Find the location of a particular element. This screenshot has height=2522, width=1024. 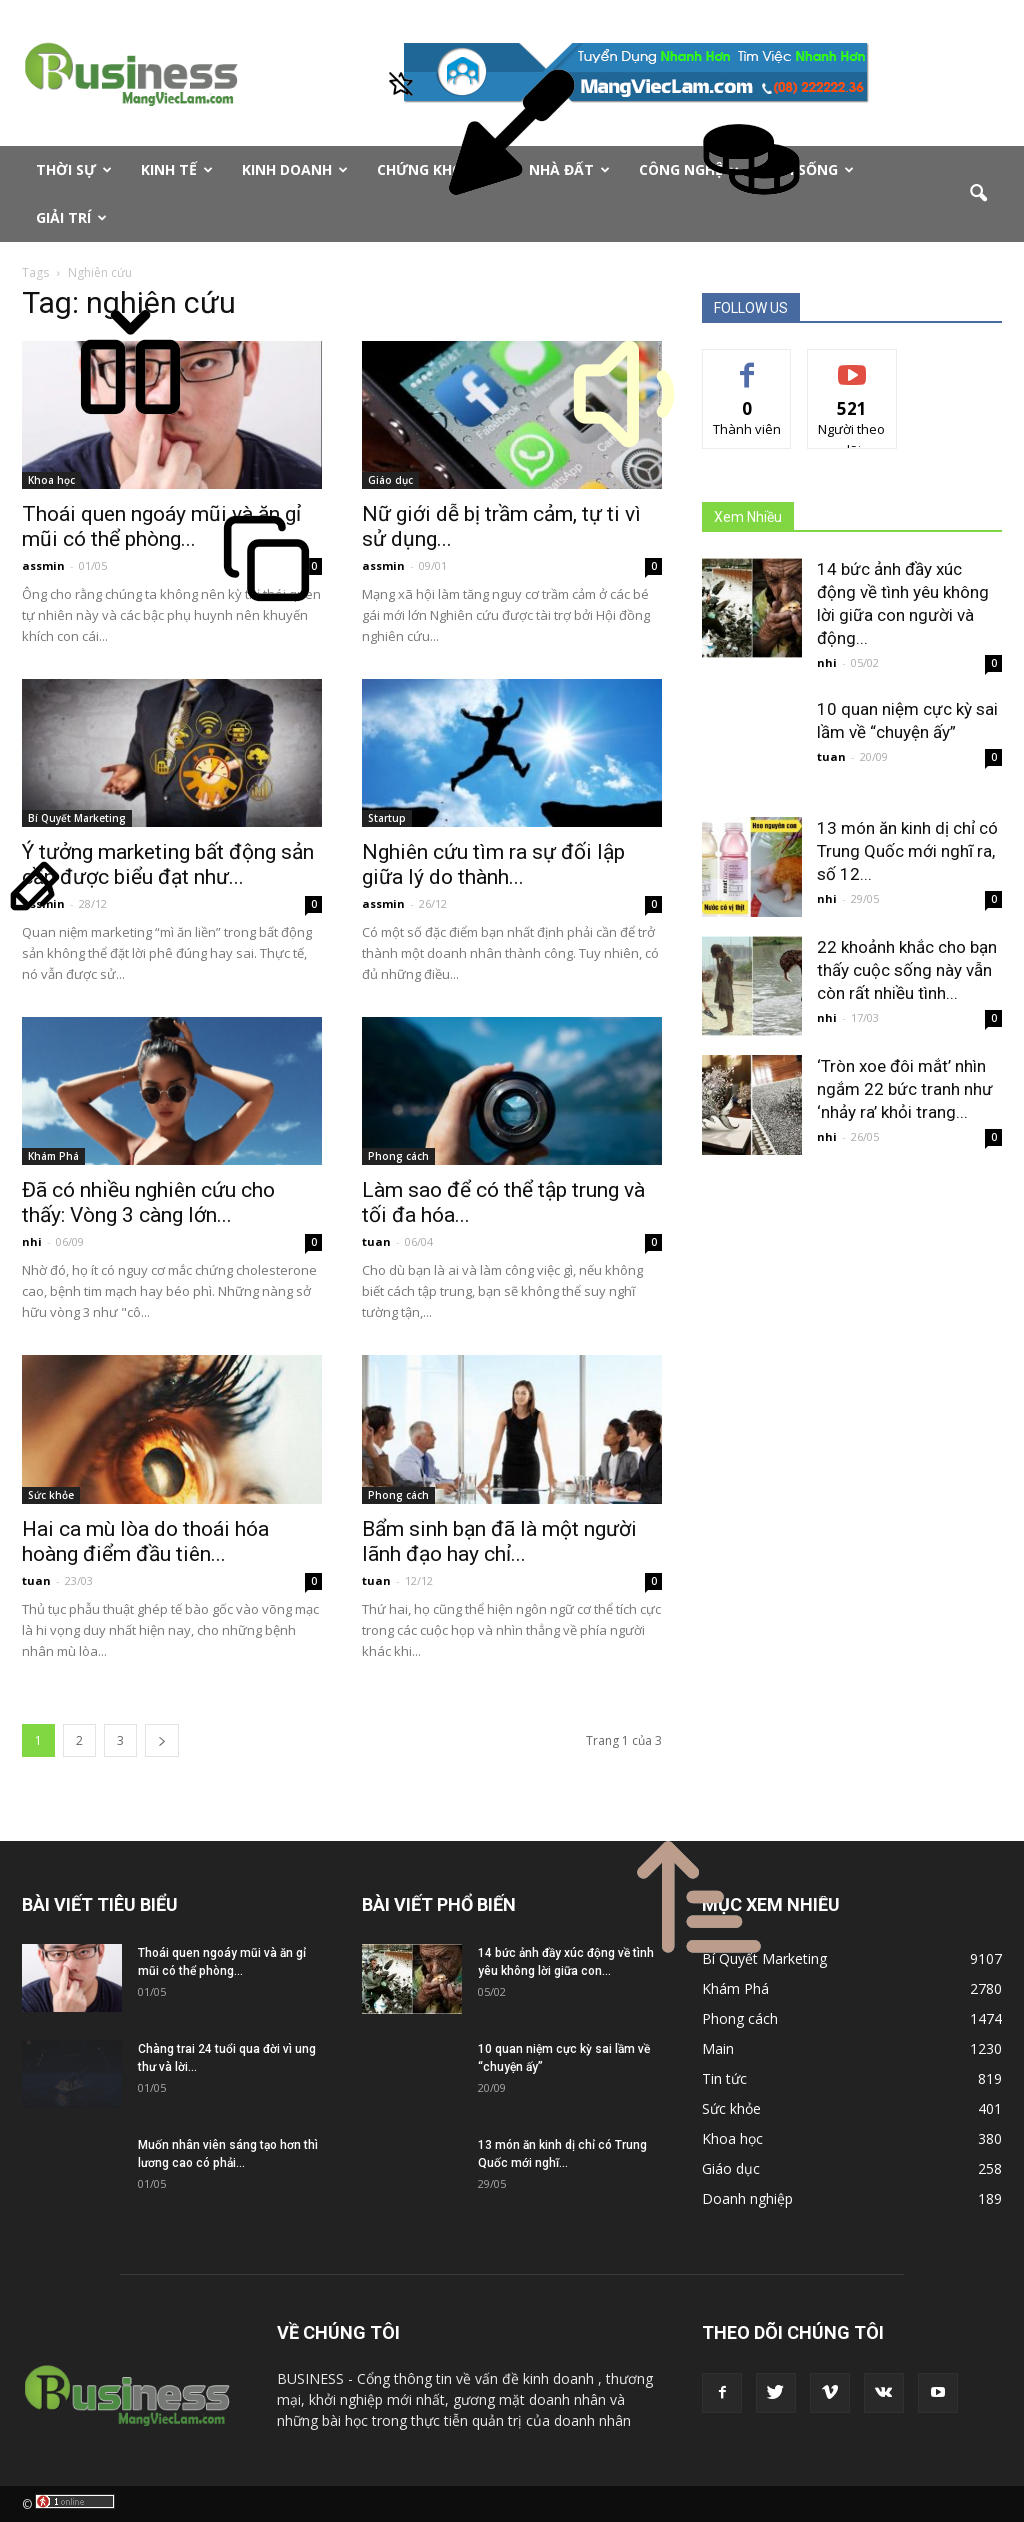

copy to clipboard is located at coordinates (266, 558).